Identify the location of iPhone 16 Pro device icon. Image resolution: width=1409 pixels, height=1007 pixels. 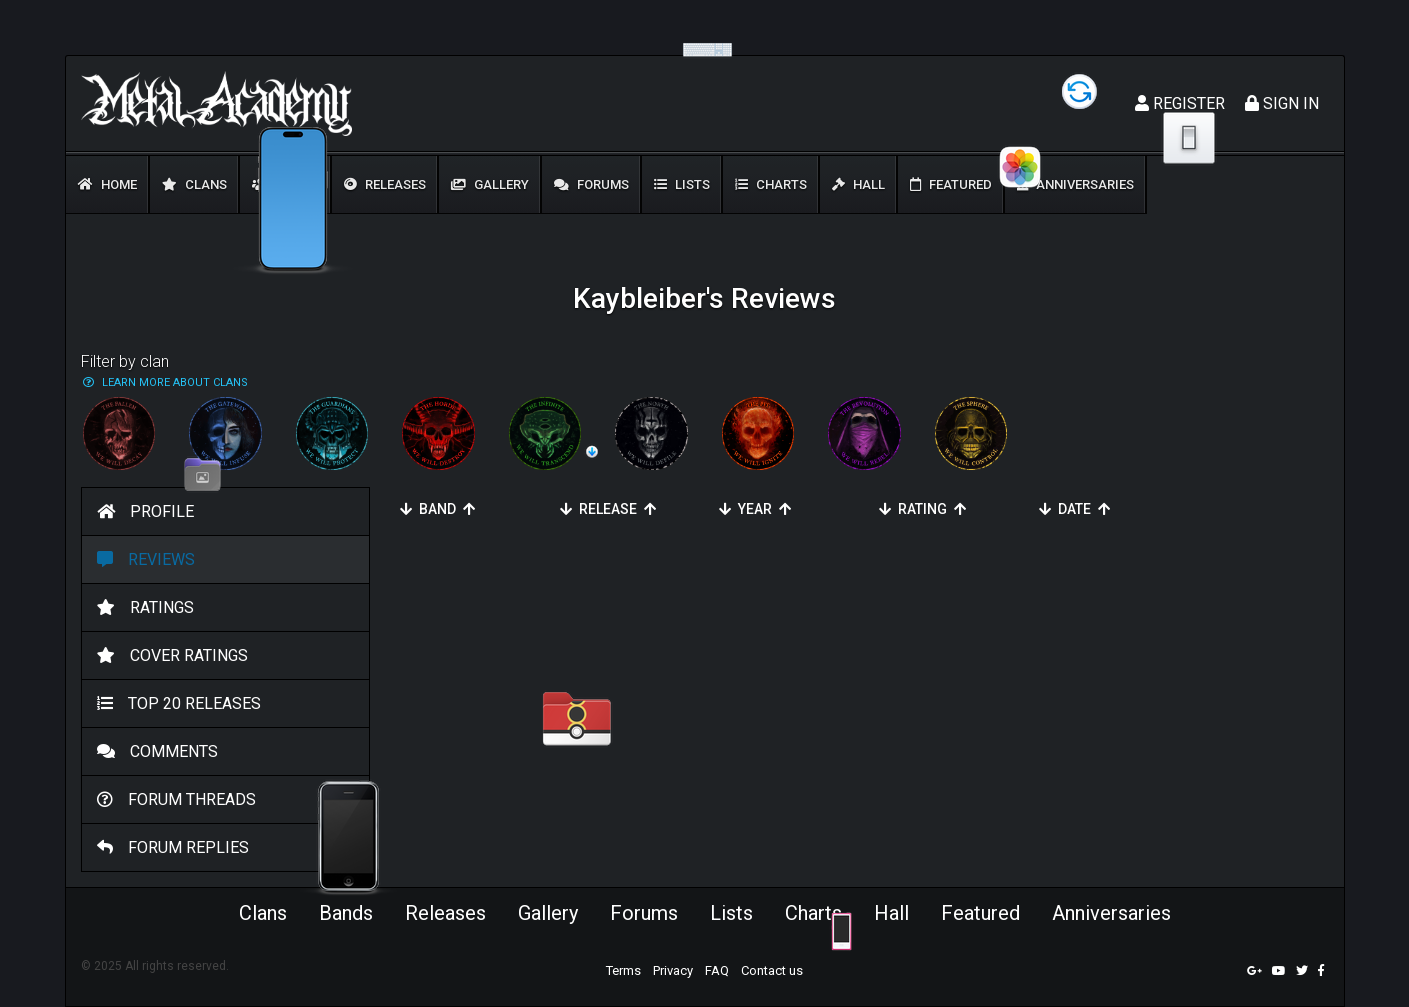
(293, 201).